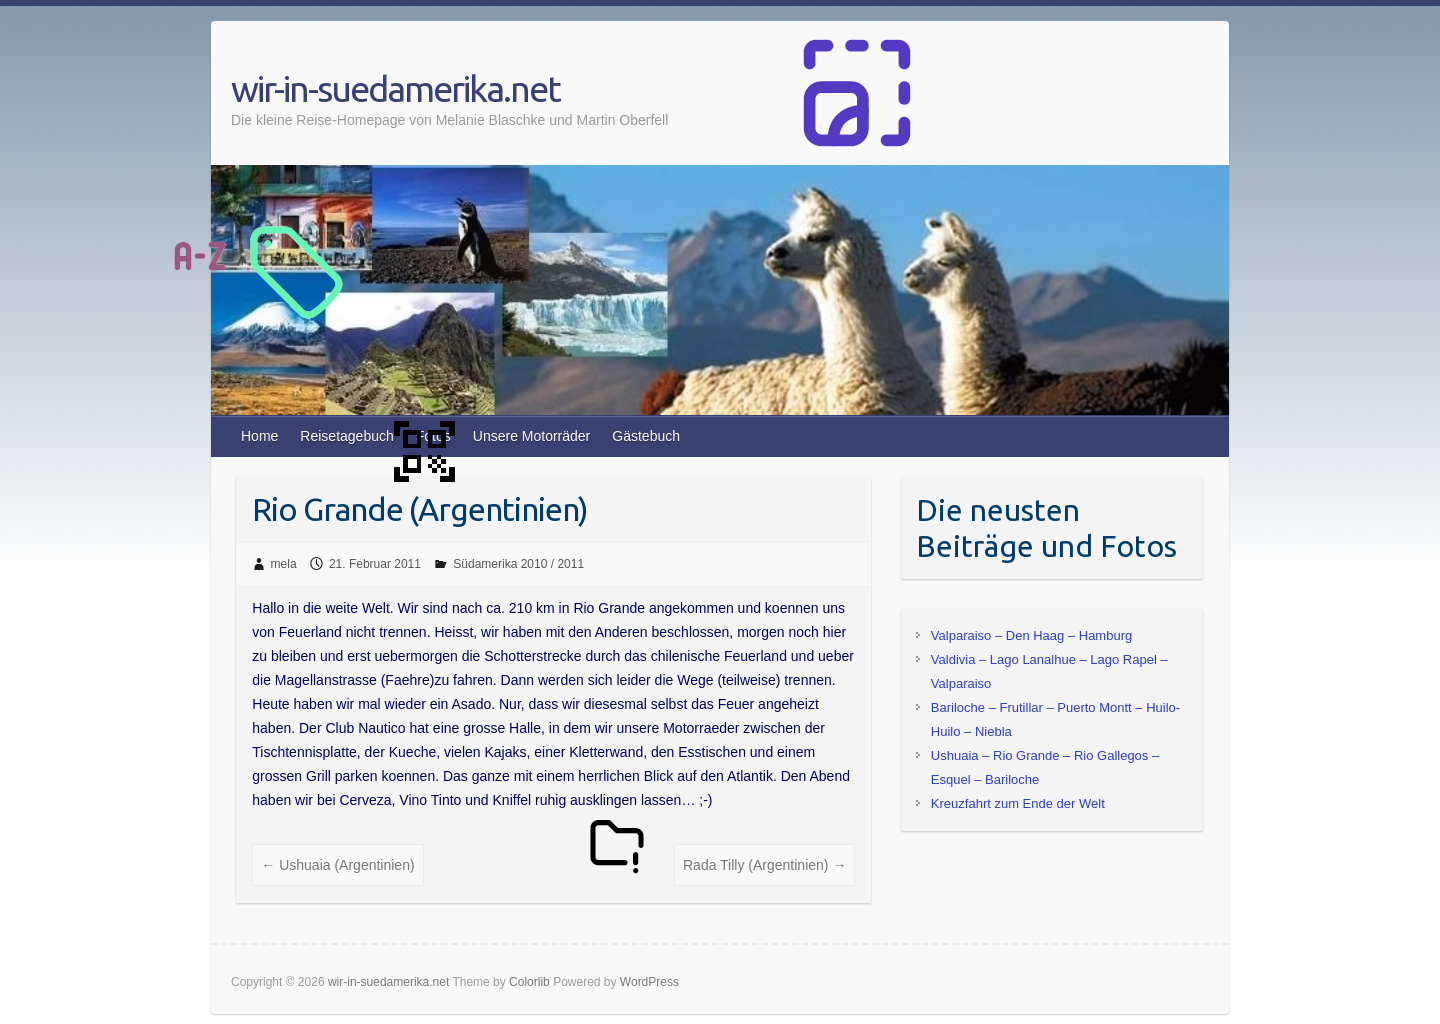  Describe the element at coordinates (295, 271) in the screenshot. I see `add or view tags for an item` at that location.